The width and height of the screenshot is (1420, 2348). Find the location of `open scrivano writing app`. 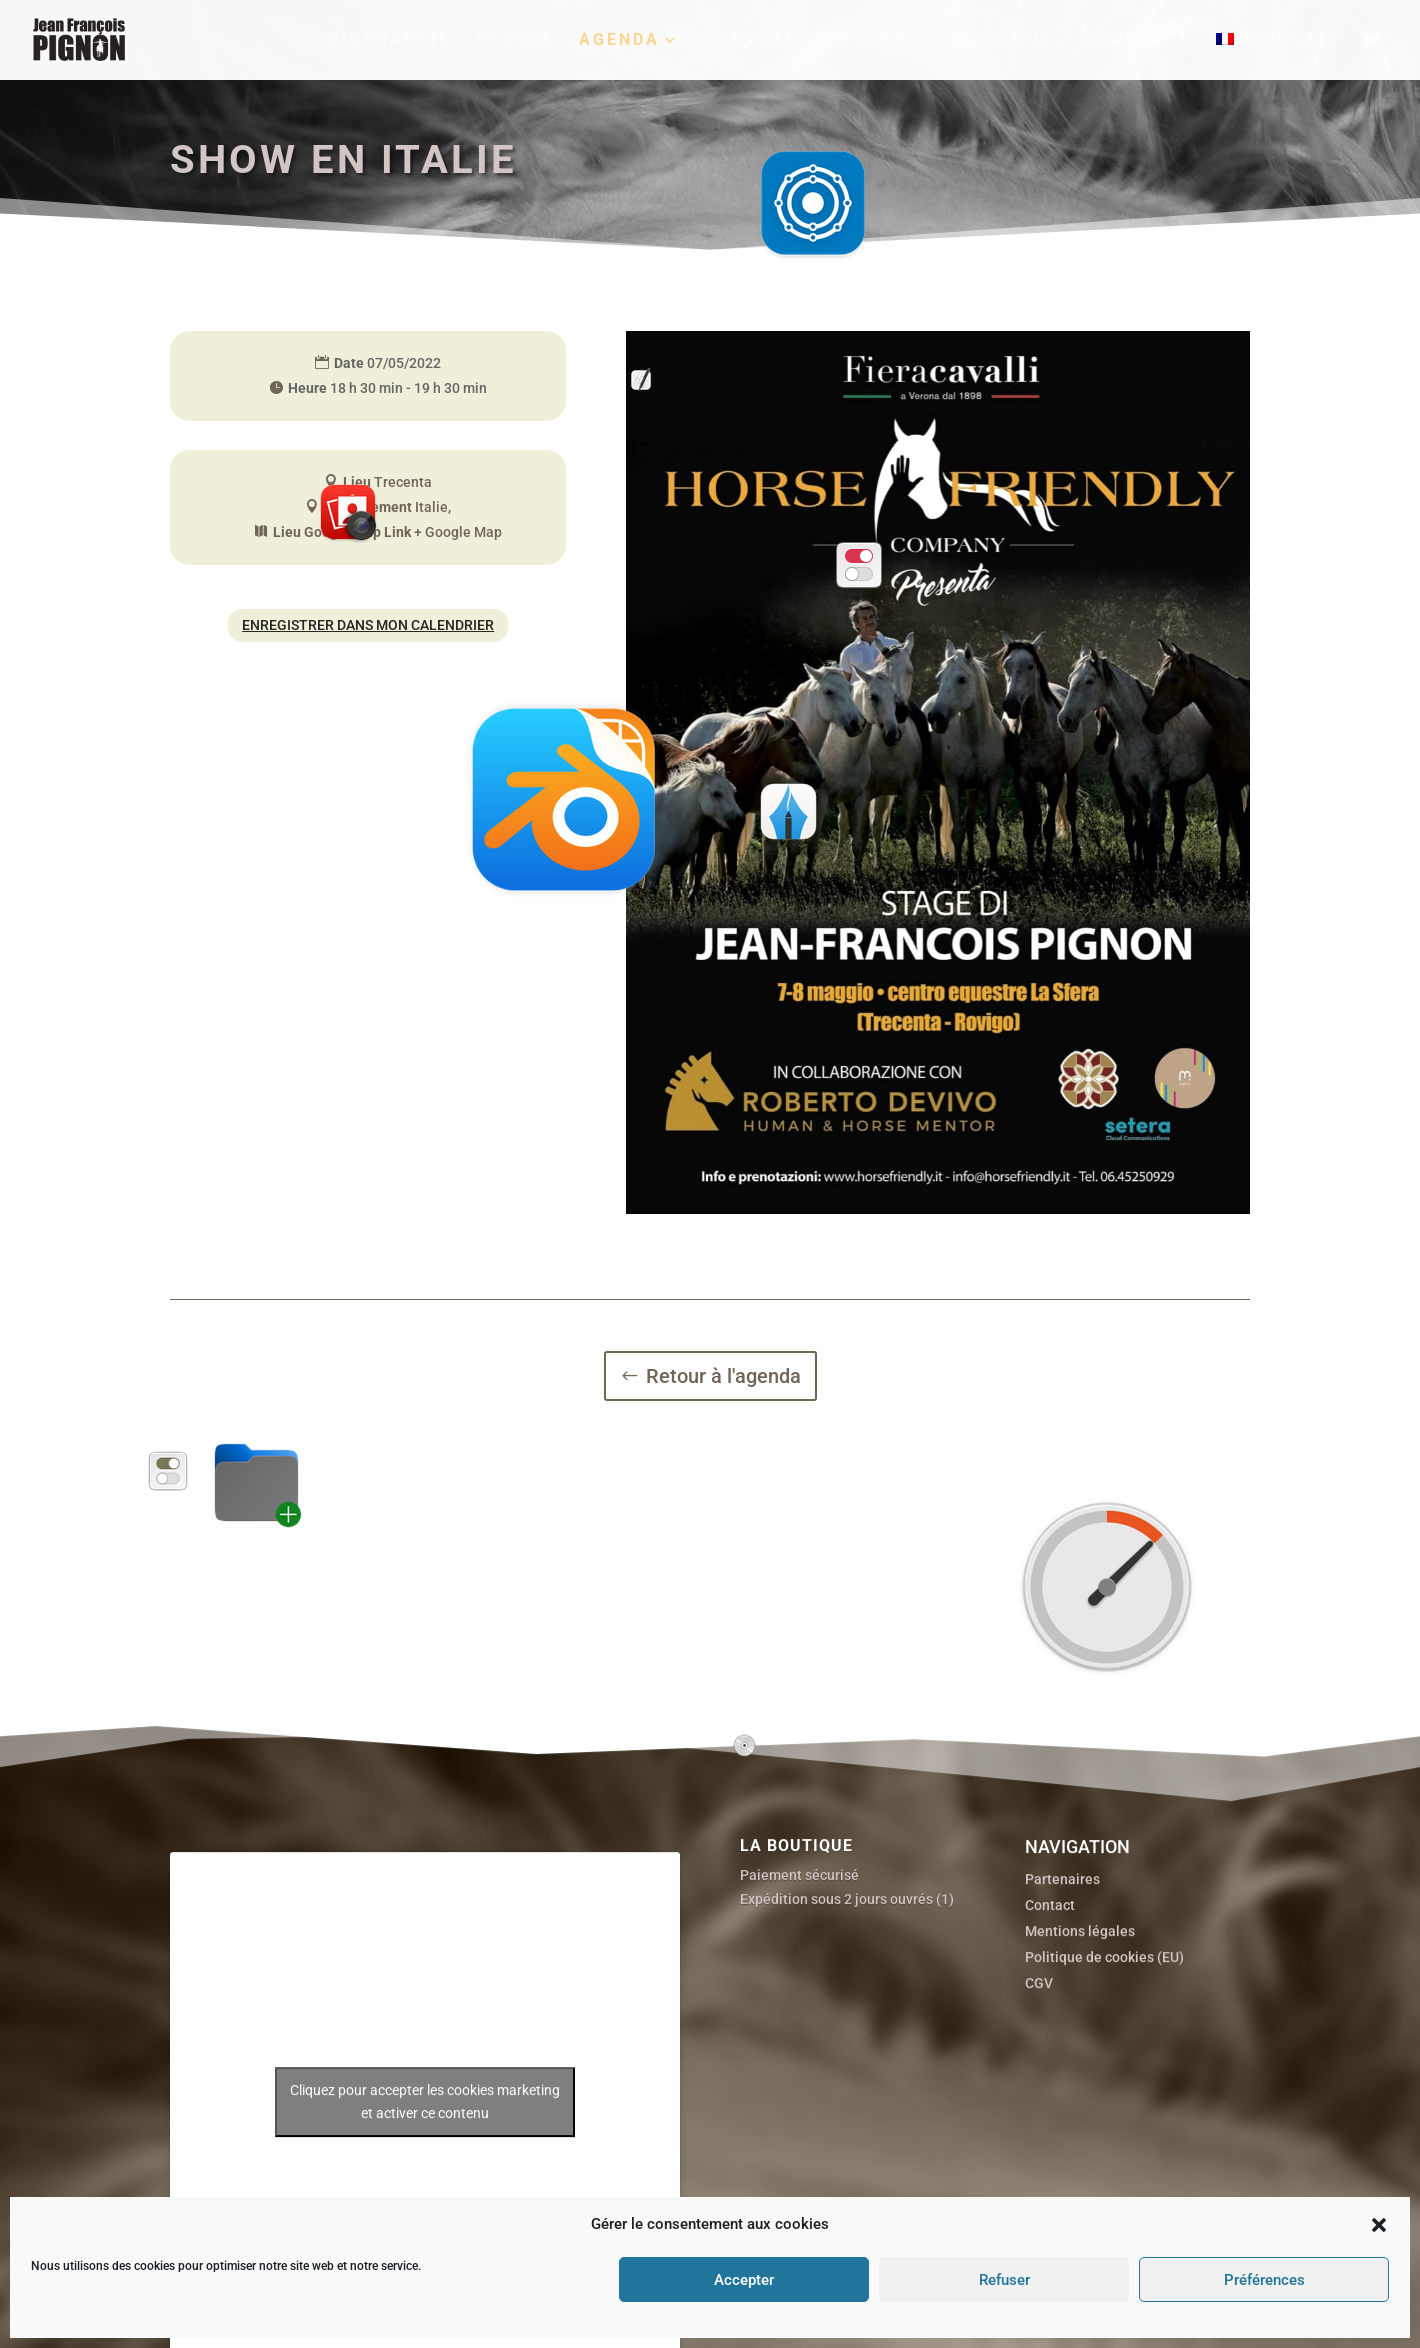

open scrivano writing app is located at coordinates (788, 811).